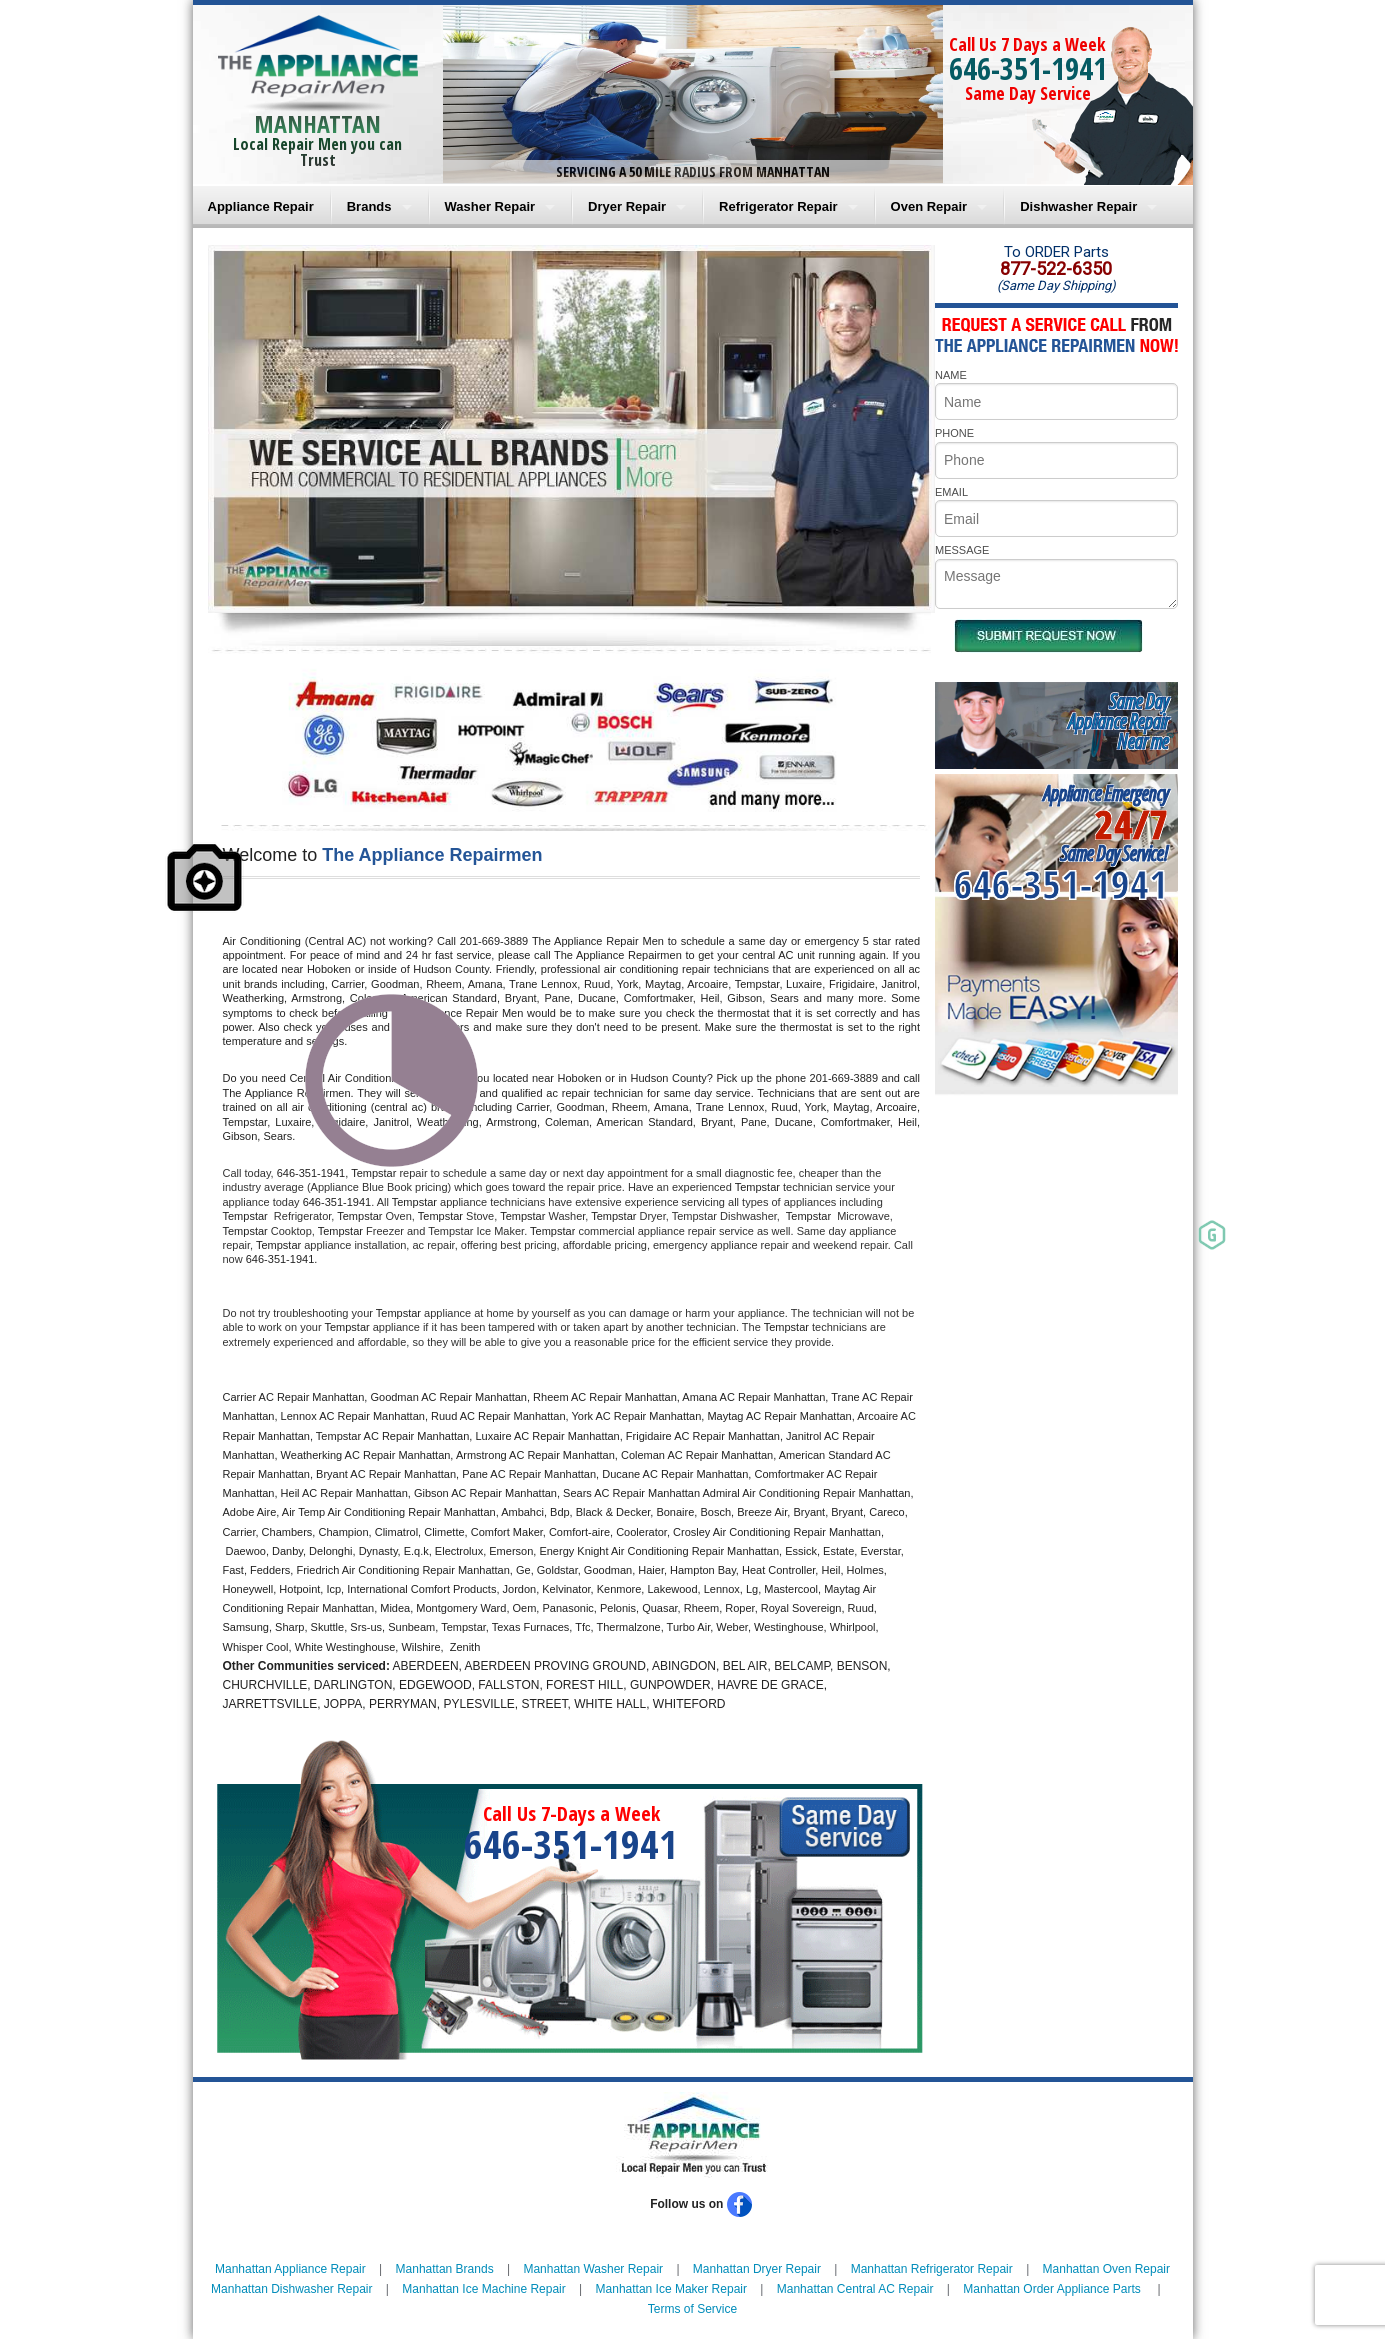 The image size is (1385, 2339). I want to click on indicates a "G" rating or classification, so click(1212, 1235).